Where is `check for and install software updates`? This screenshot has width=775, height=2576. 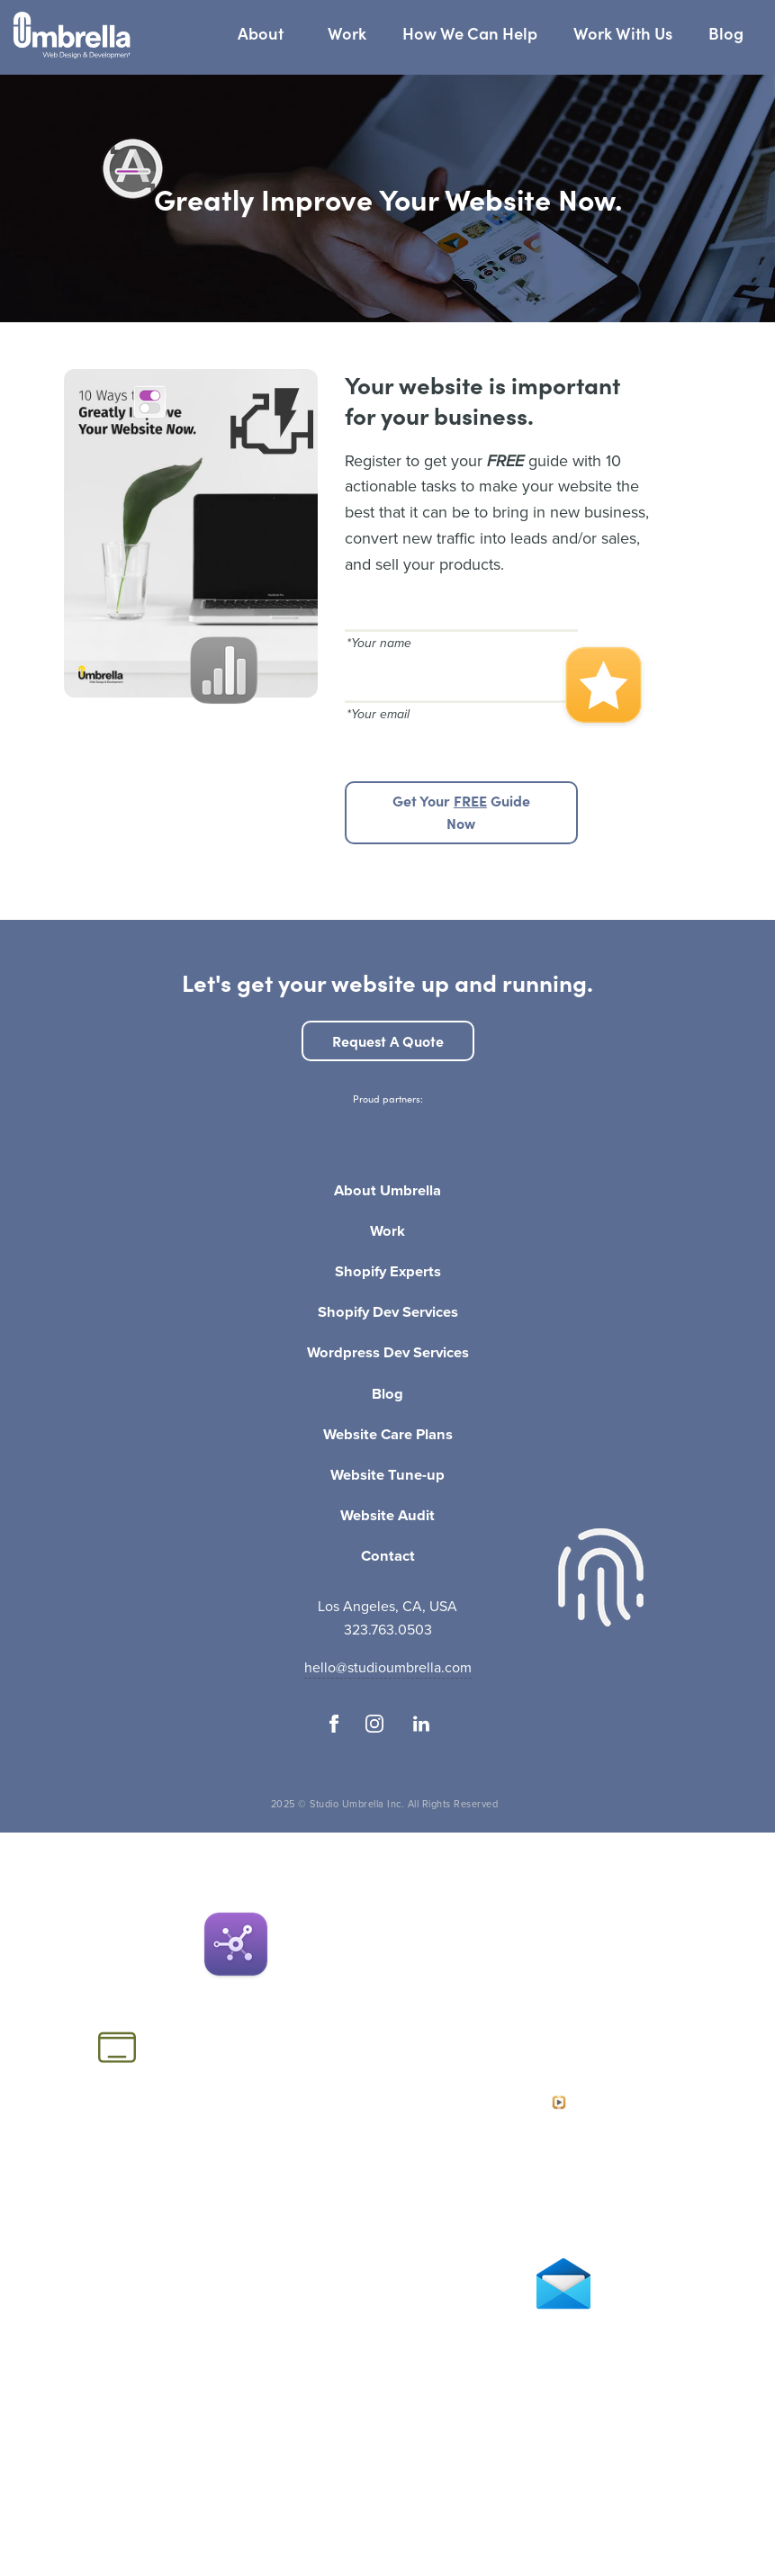 check for and install software updates is located at coordinates (132, 168).